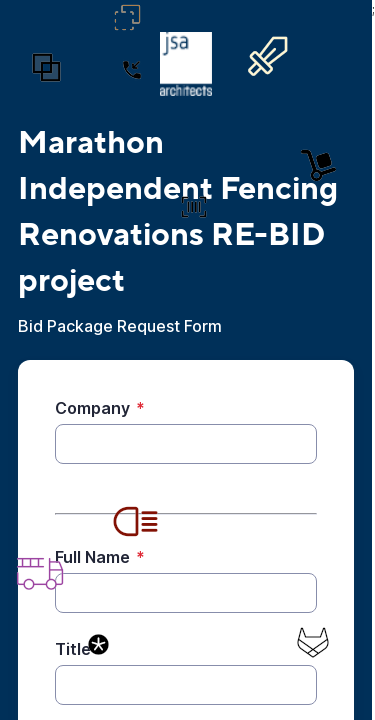  I want to click on shipping or delivery in progress, so click(318, 165).